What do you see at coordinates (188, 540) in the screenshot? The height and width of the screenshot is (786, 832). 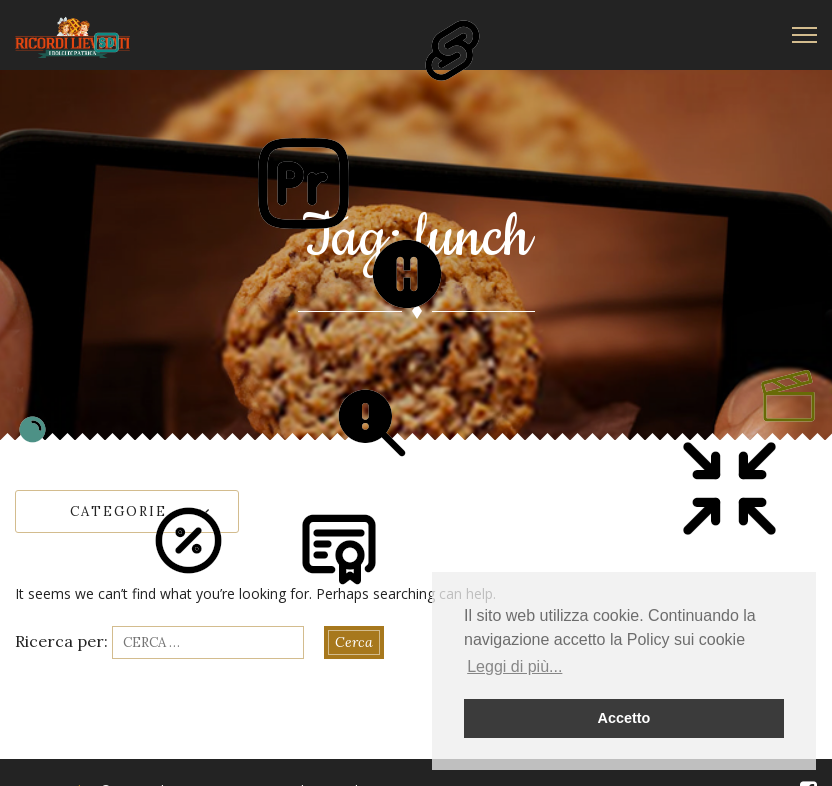 I see `view available discounts or promotions` at bounding box center [188, 540].